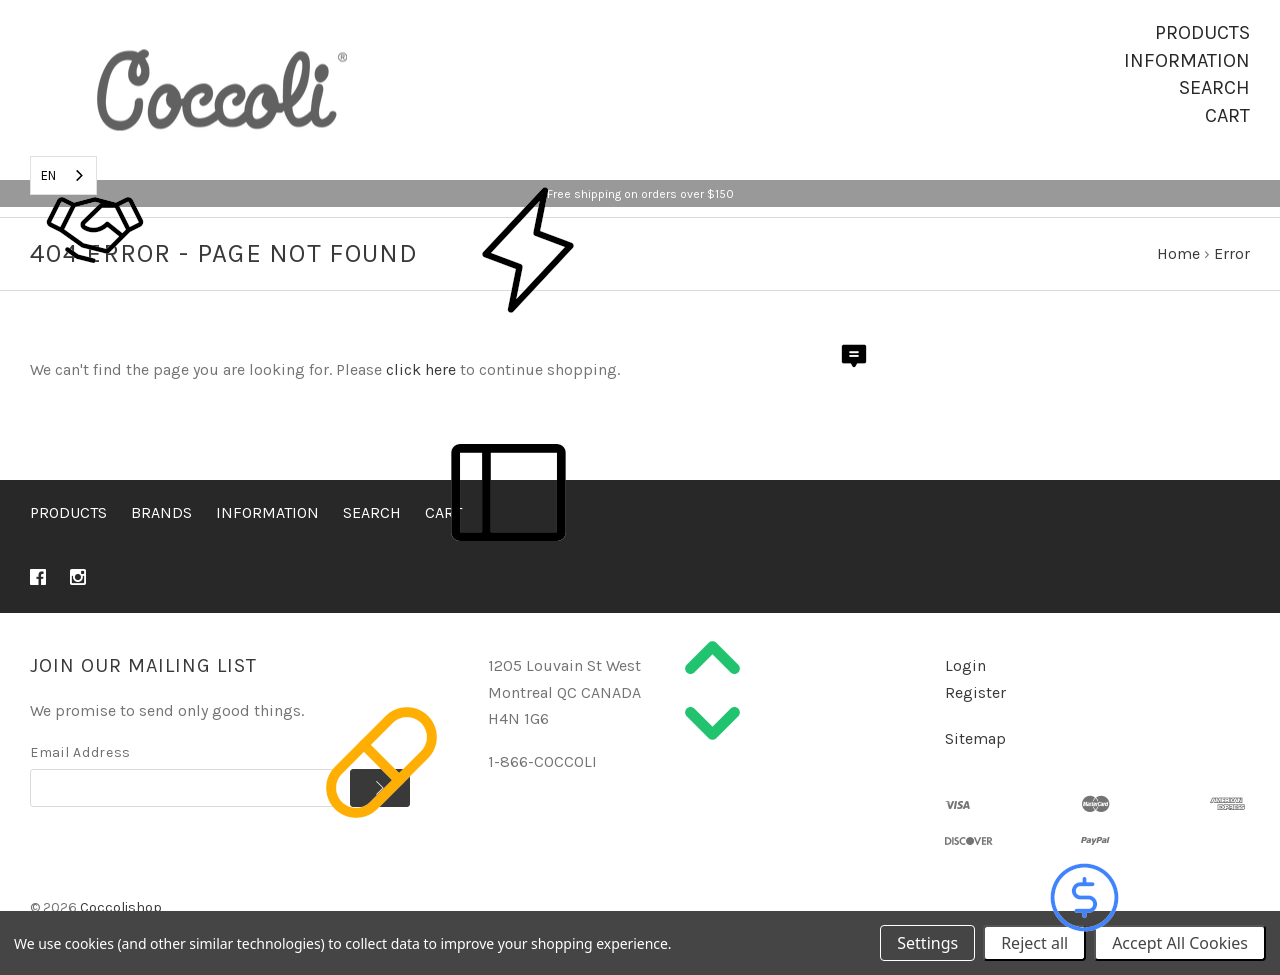 This screenshot has width=1280, height=975. What do you see at coordinates (381, 762) in the screenshot?
I see `access medication reminders or prescriptions` at bounding box center [381, 762].